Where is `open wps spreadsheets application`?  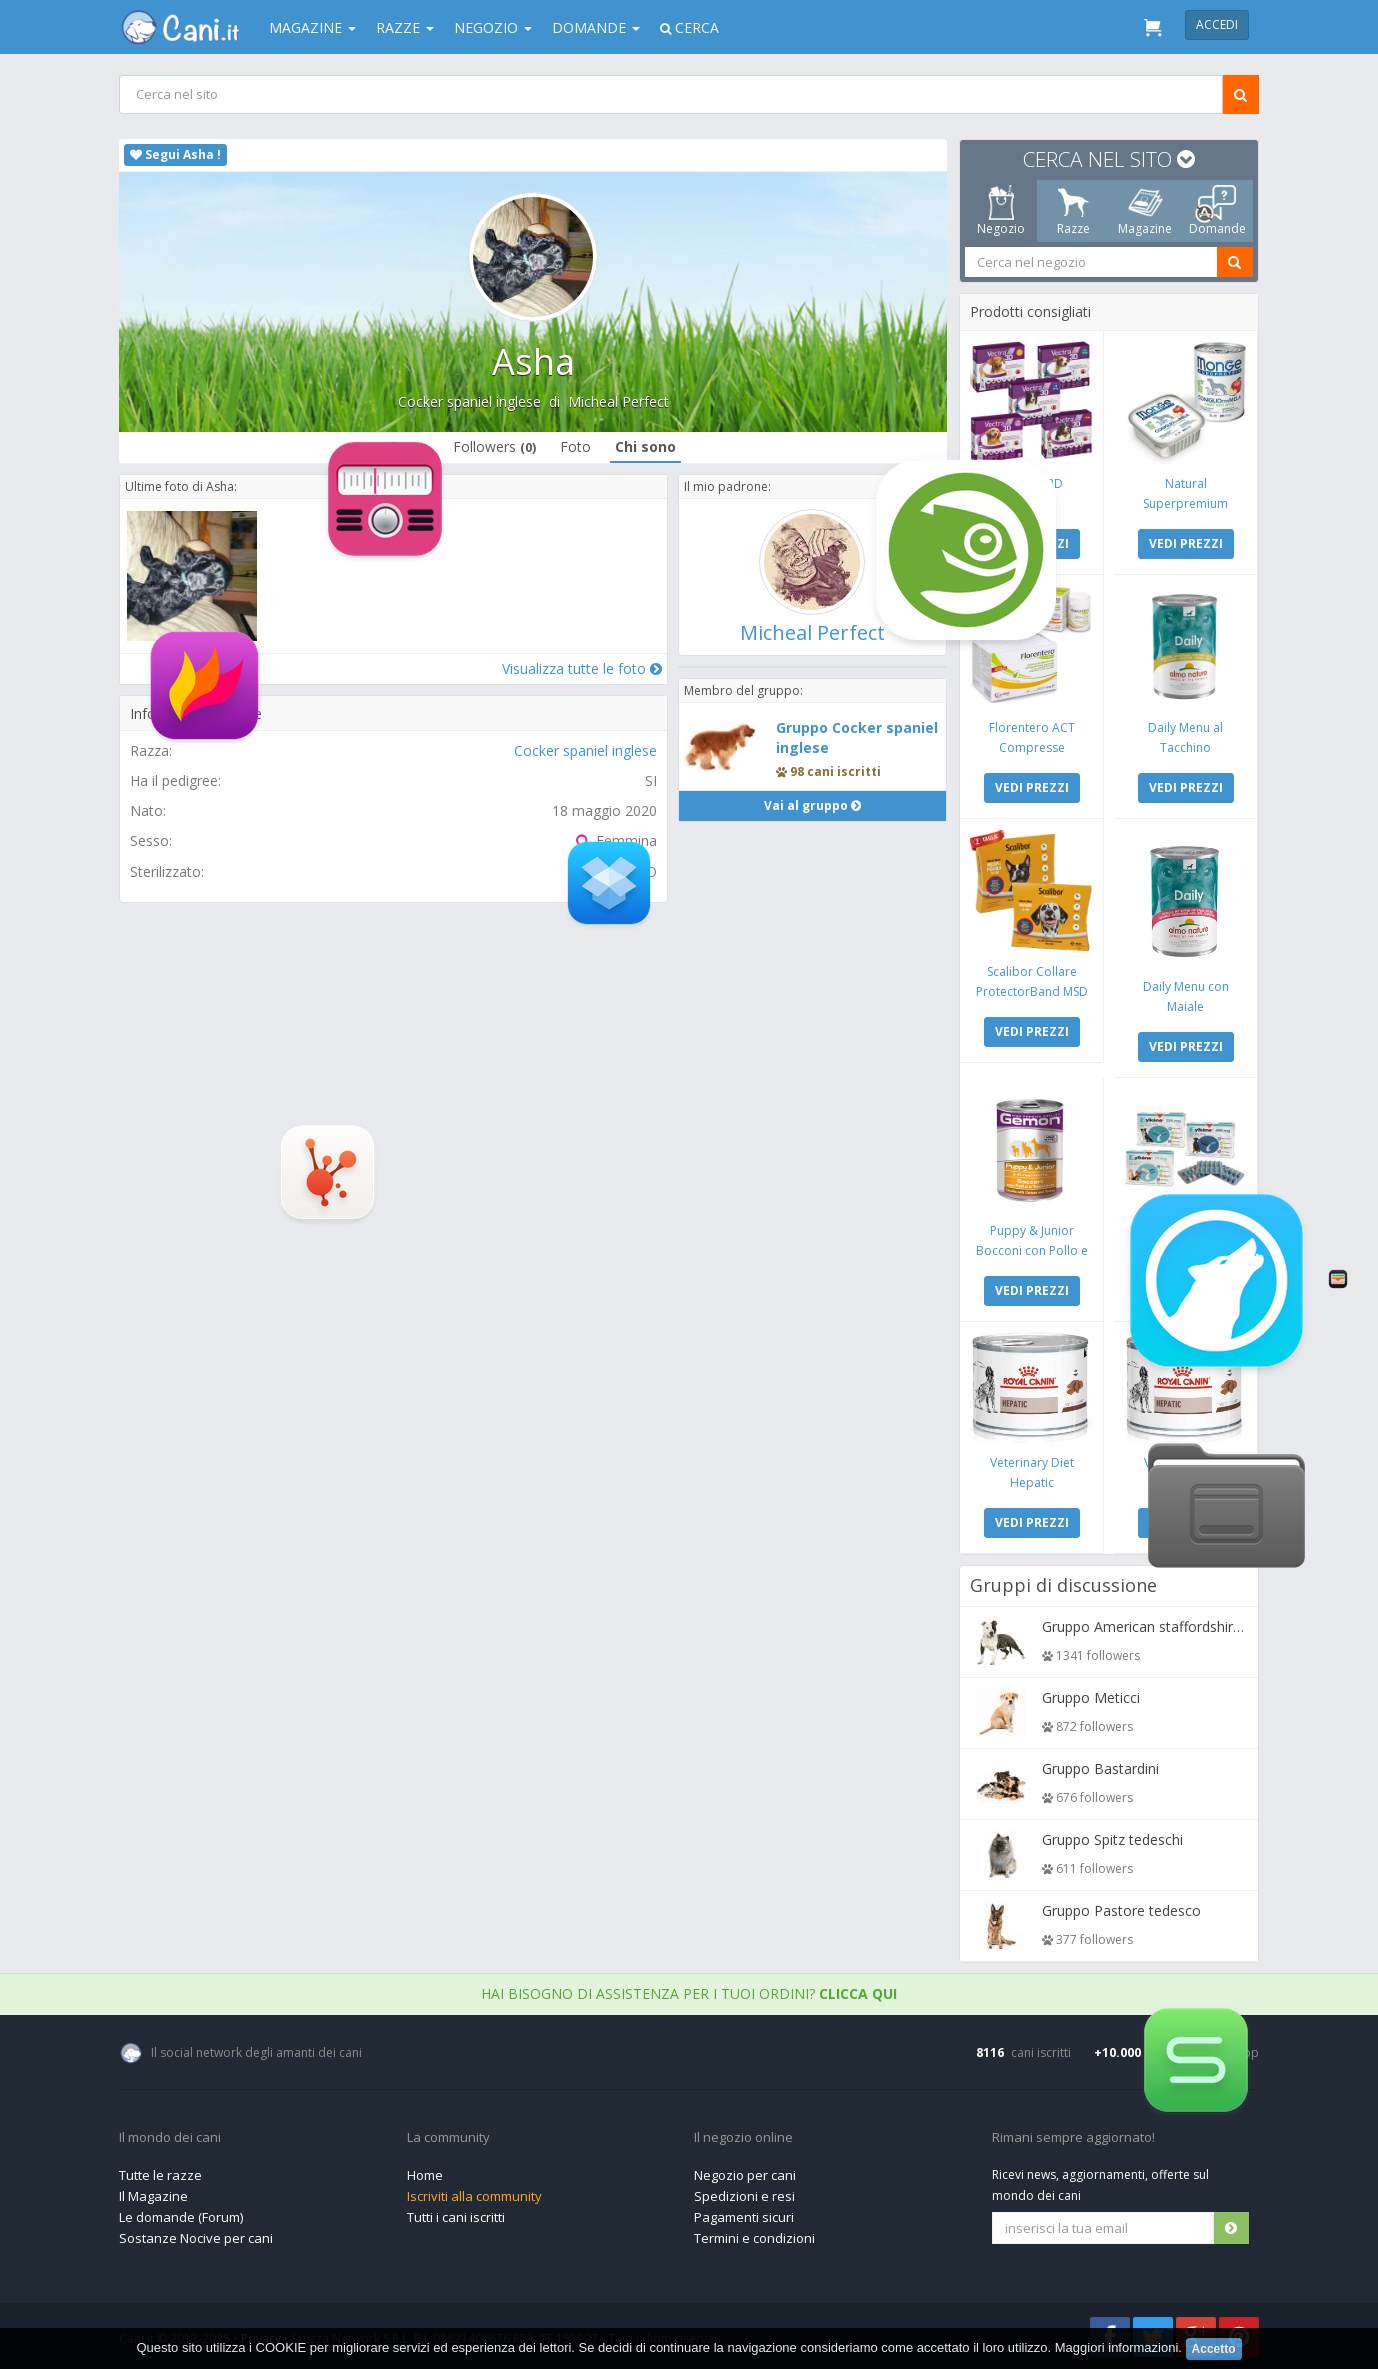
open wps spreadsheets application is located at coordinates (1196, 2060).